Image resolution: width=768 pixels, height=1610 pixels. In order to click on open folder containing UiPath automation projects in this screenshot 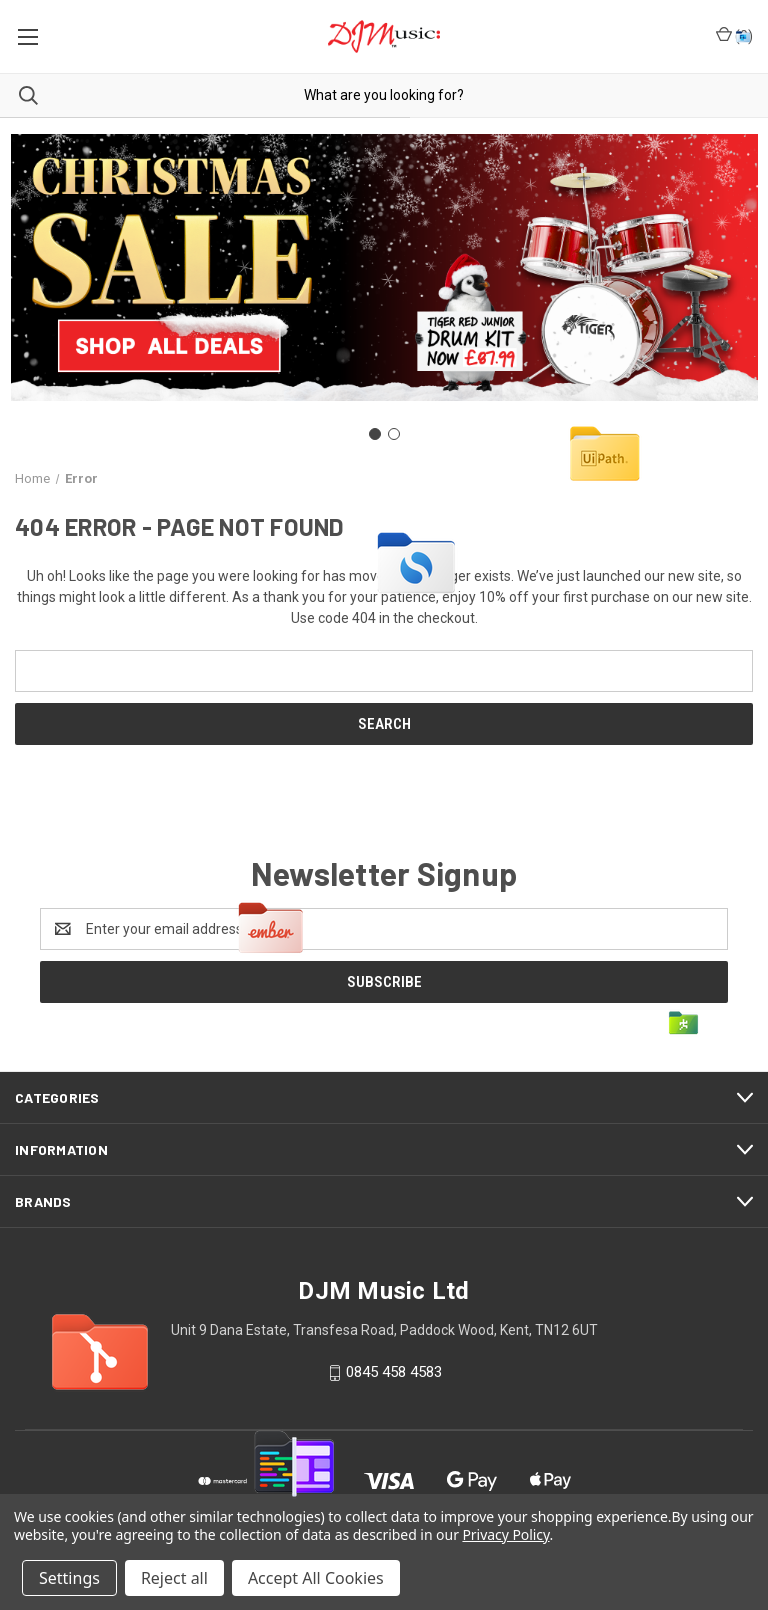, I will do `click(604, 455)`.